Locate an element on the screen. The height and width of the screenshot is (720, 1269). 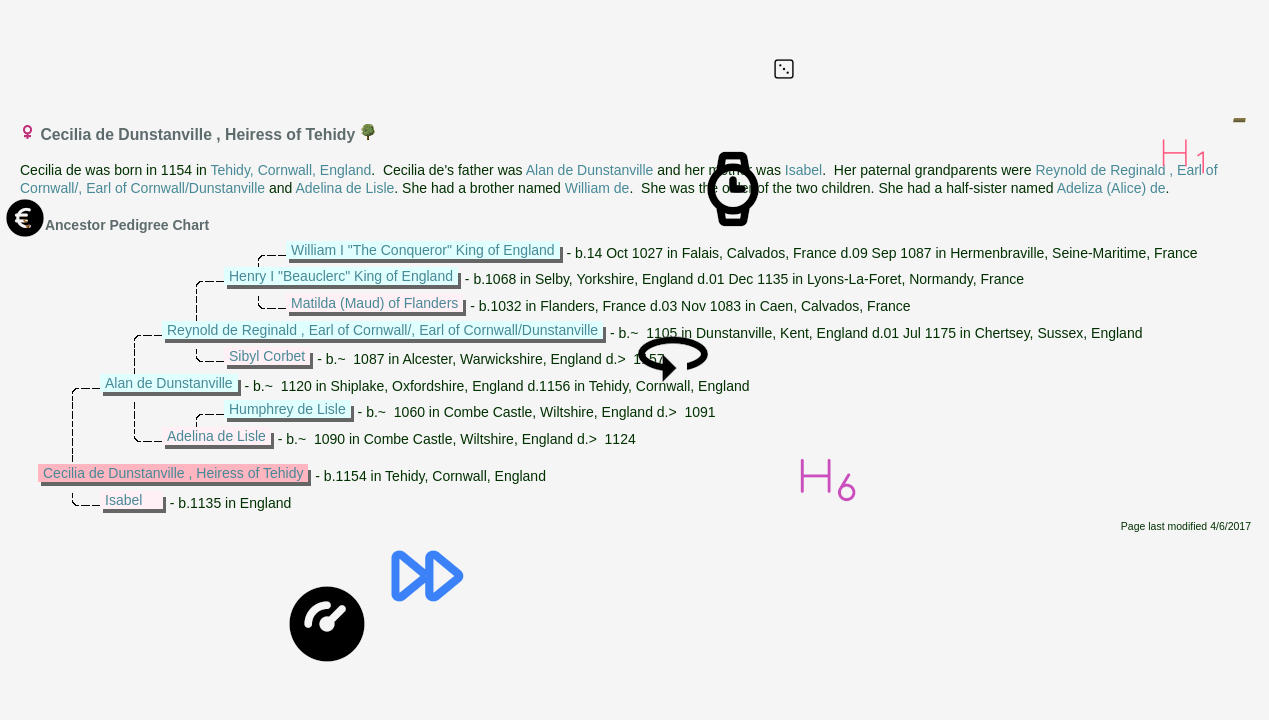
format text as heading level 6 is located at coordinates (825, 479).